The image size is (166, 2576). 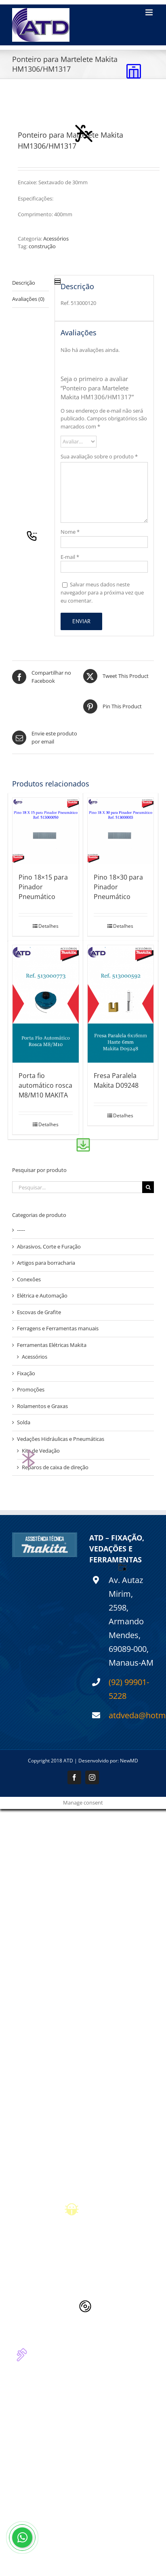 I want to click on download file to inbox or tray, so click(x=83, y=1145).